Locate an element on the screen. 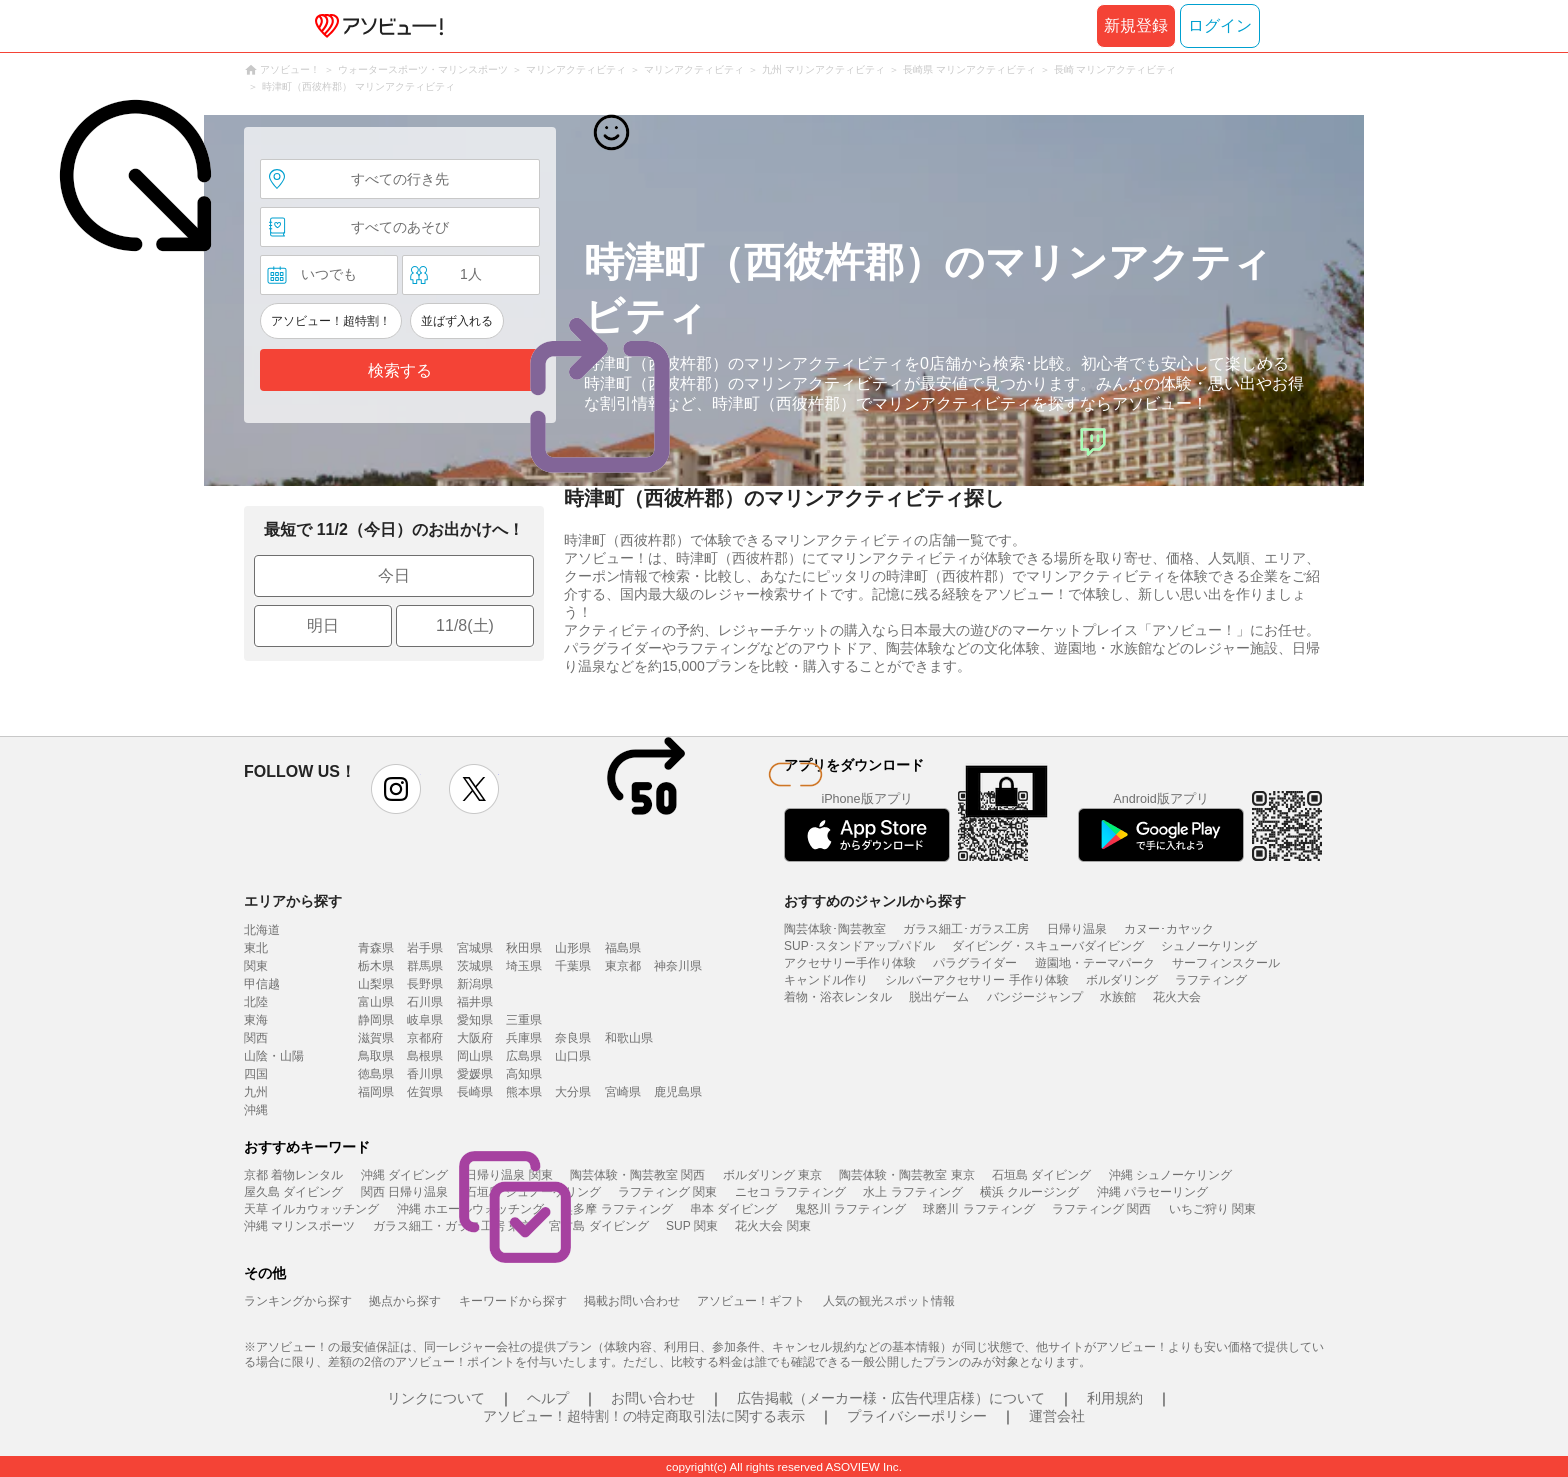 Image resolution: width=1568 pixels, height=1477 pixels. open Twitch app is located at coordinates (1093, 442).